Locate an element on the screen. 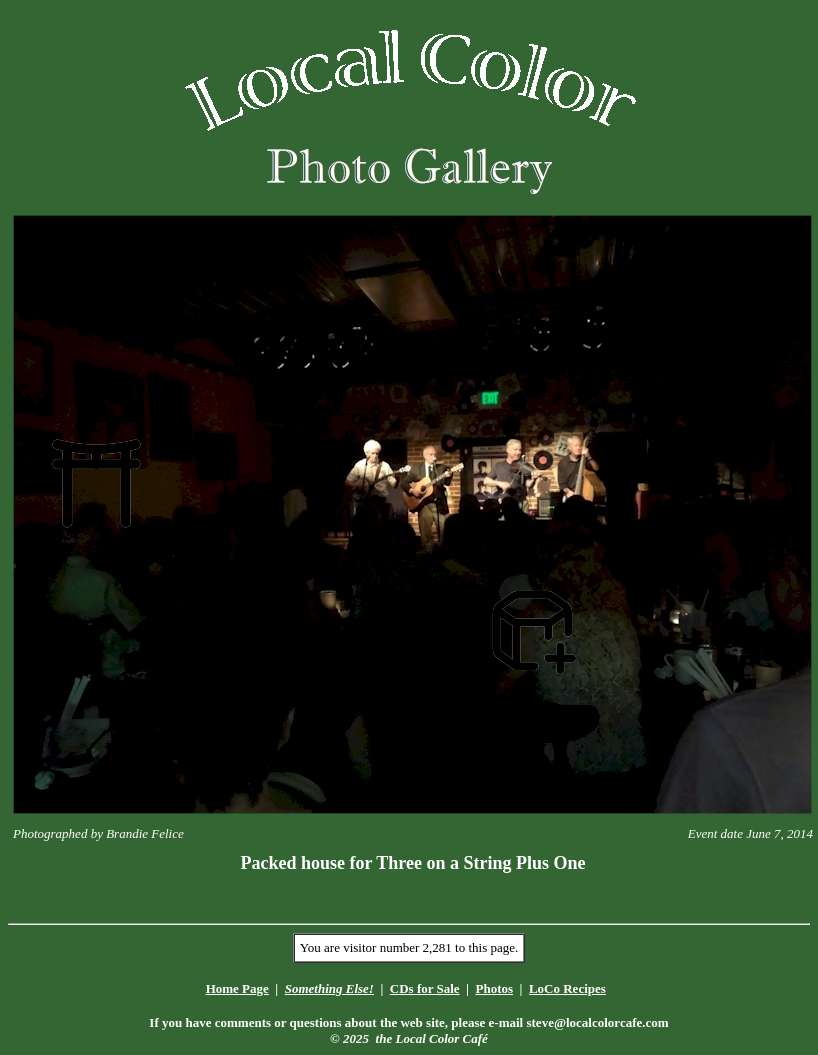  add a new 3D object or shape is located at coordinates (532, 630).